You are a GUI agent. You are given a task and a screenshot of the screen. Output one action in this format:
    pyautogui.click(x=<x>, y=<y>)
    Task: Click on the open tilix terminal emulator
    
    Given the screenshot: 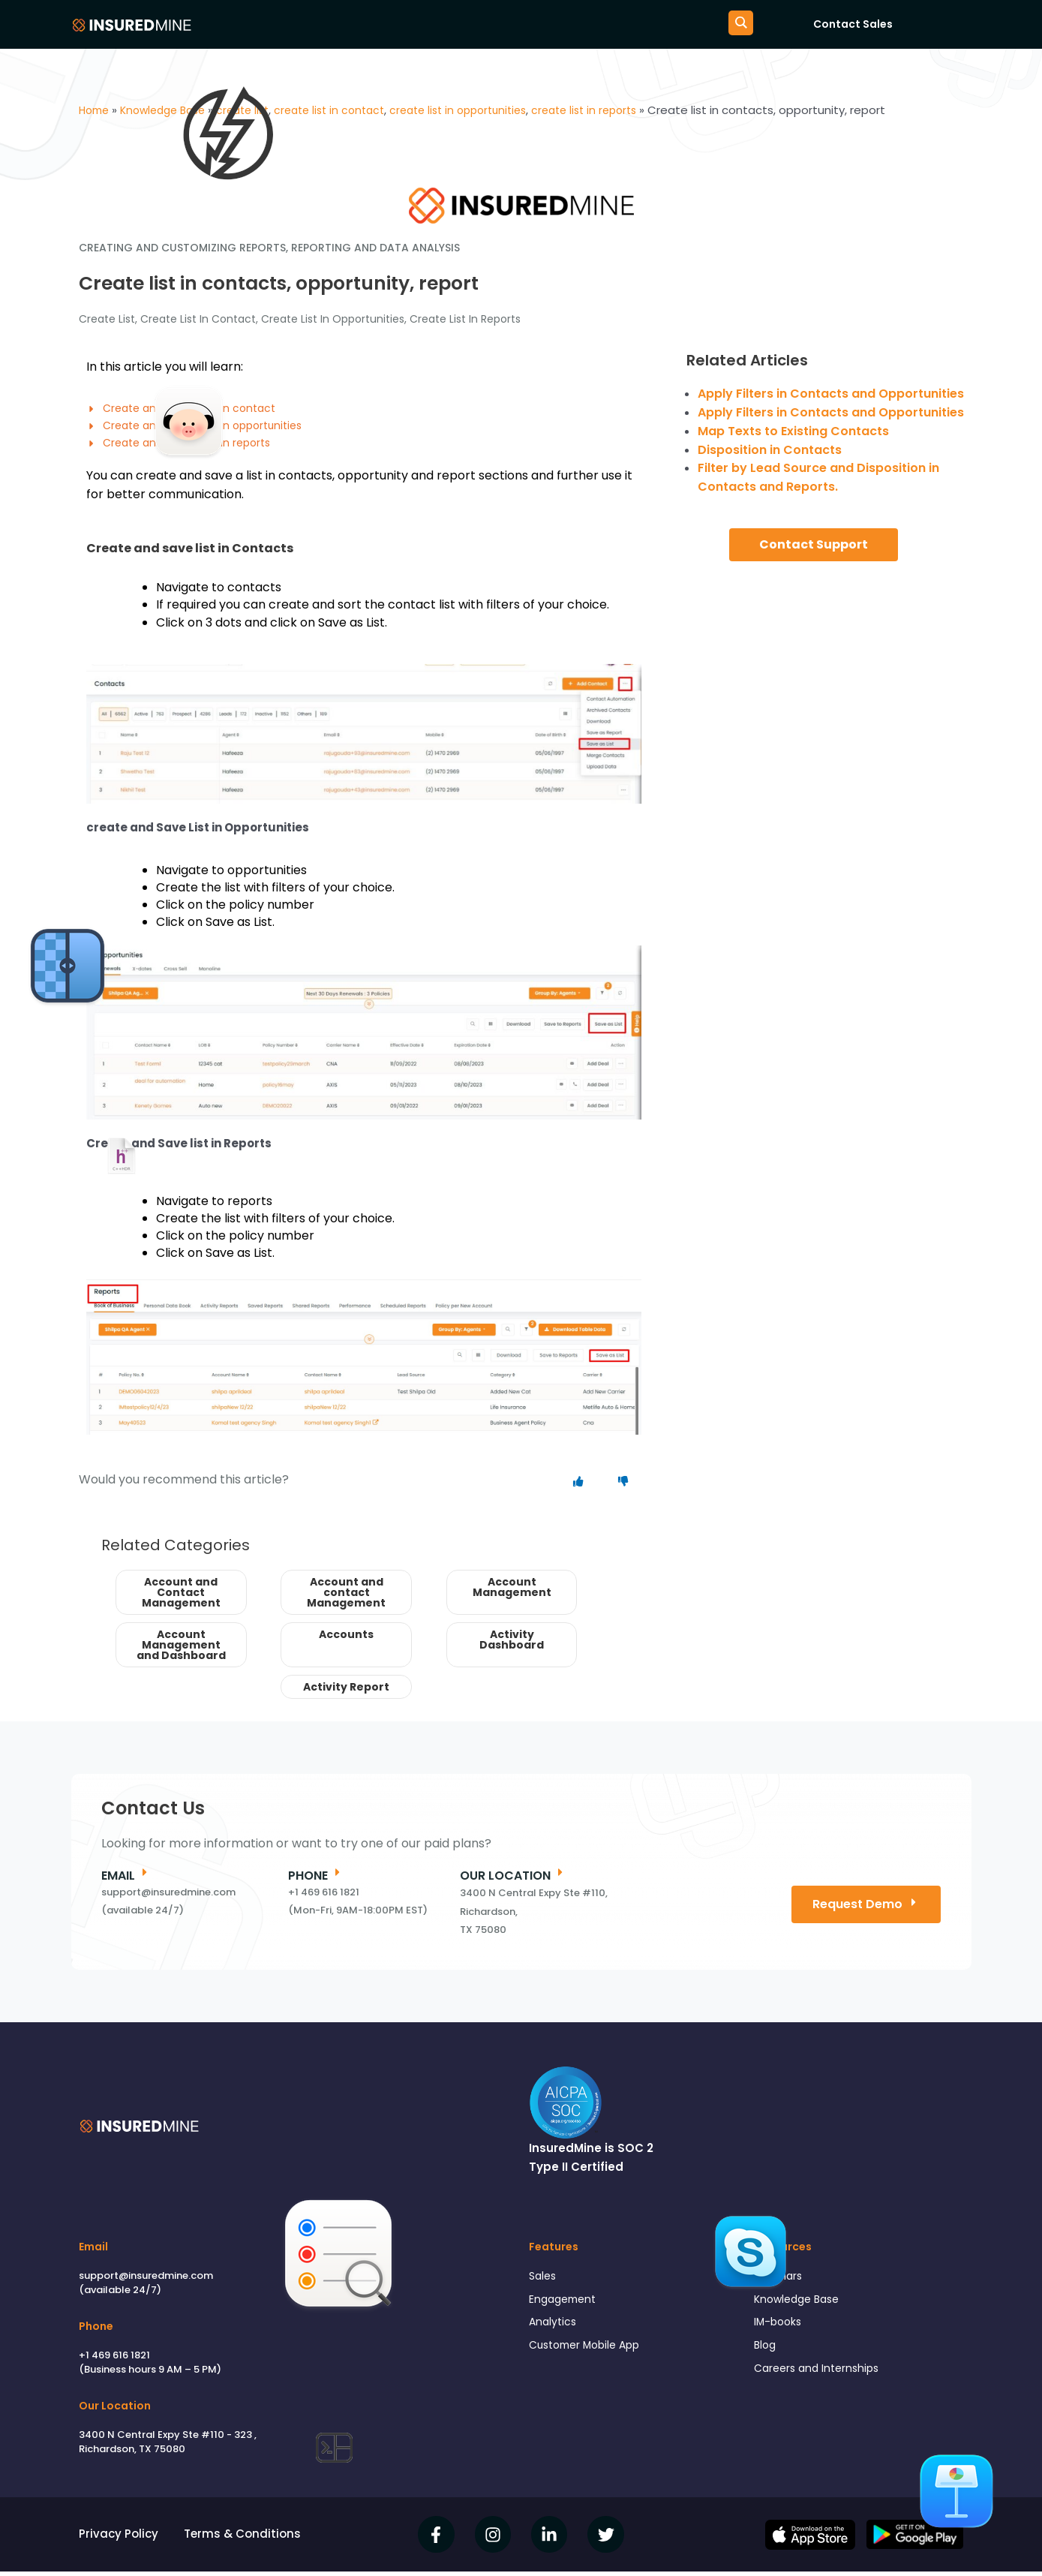 What is the action you would take?
    pyautogui.click(x=334, y=2446)
    